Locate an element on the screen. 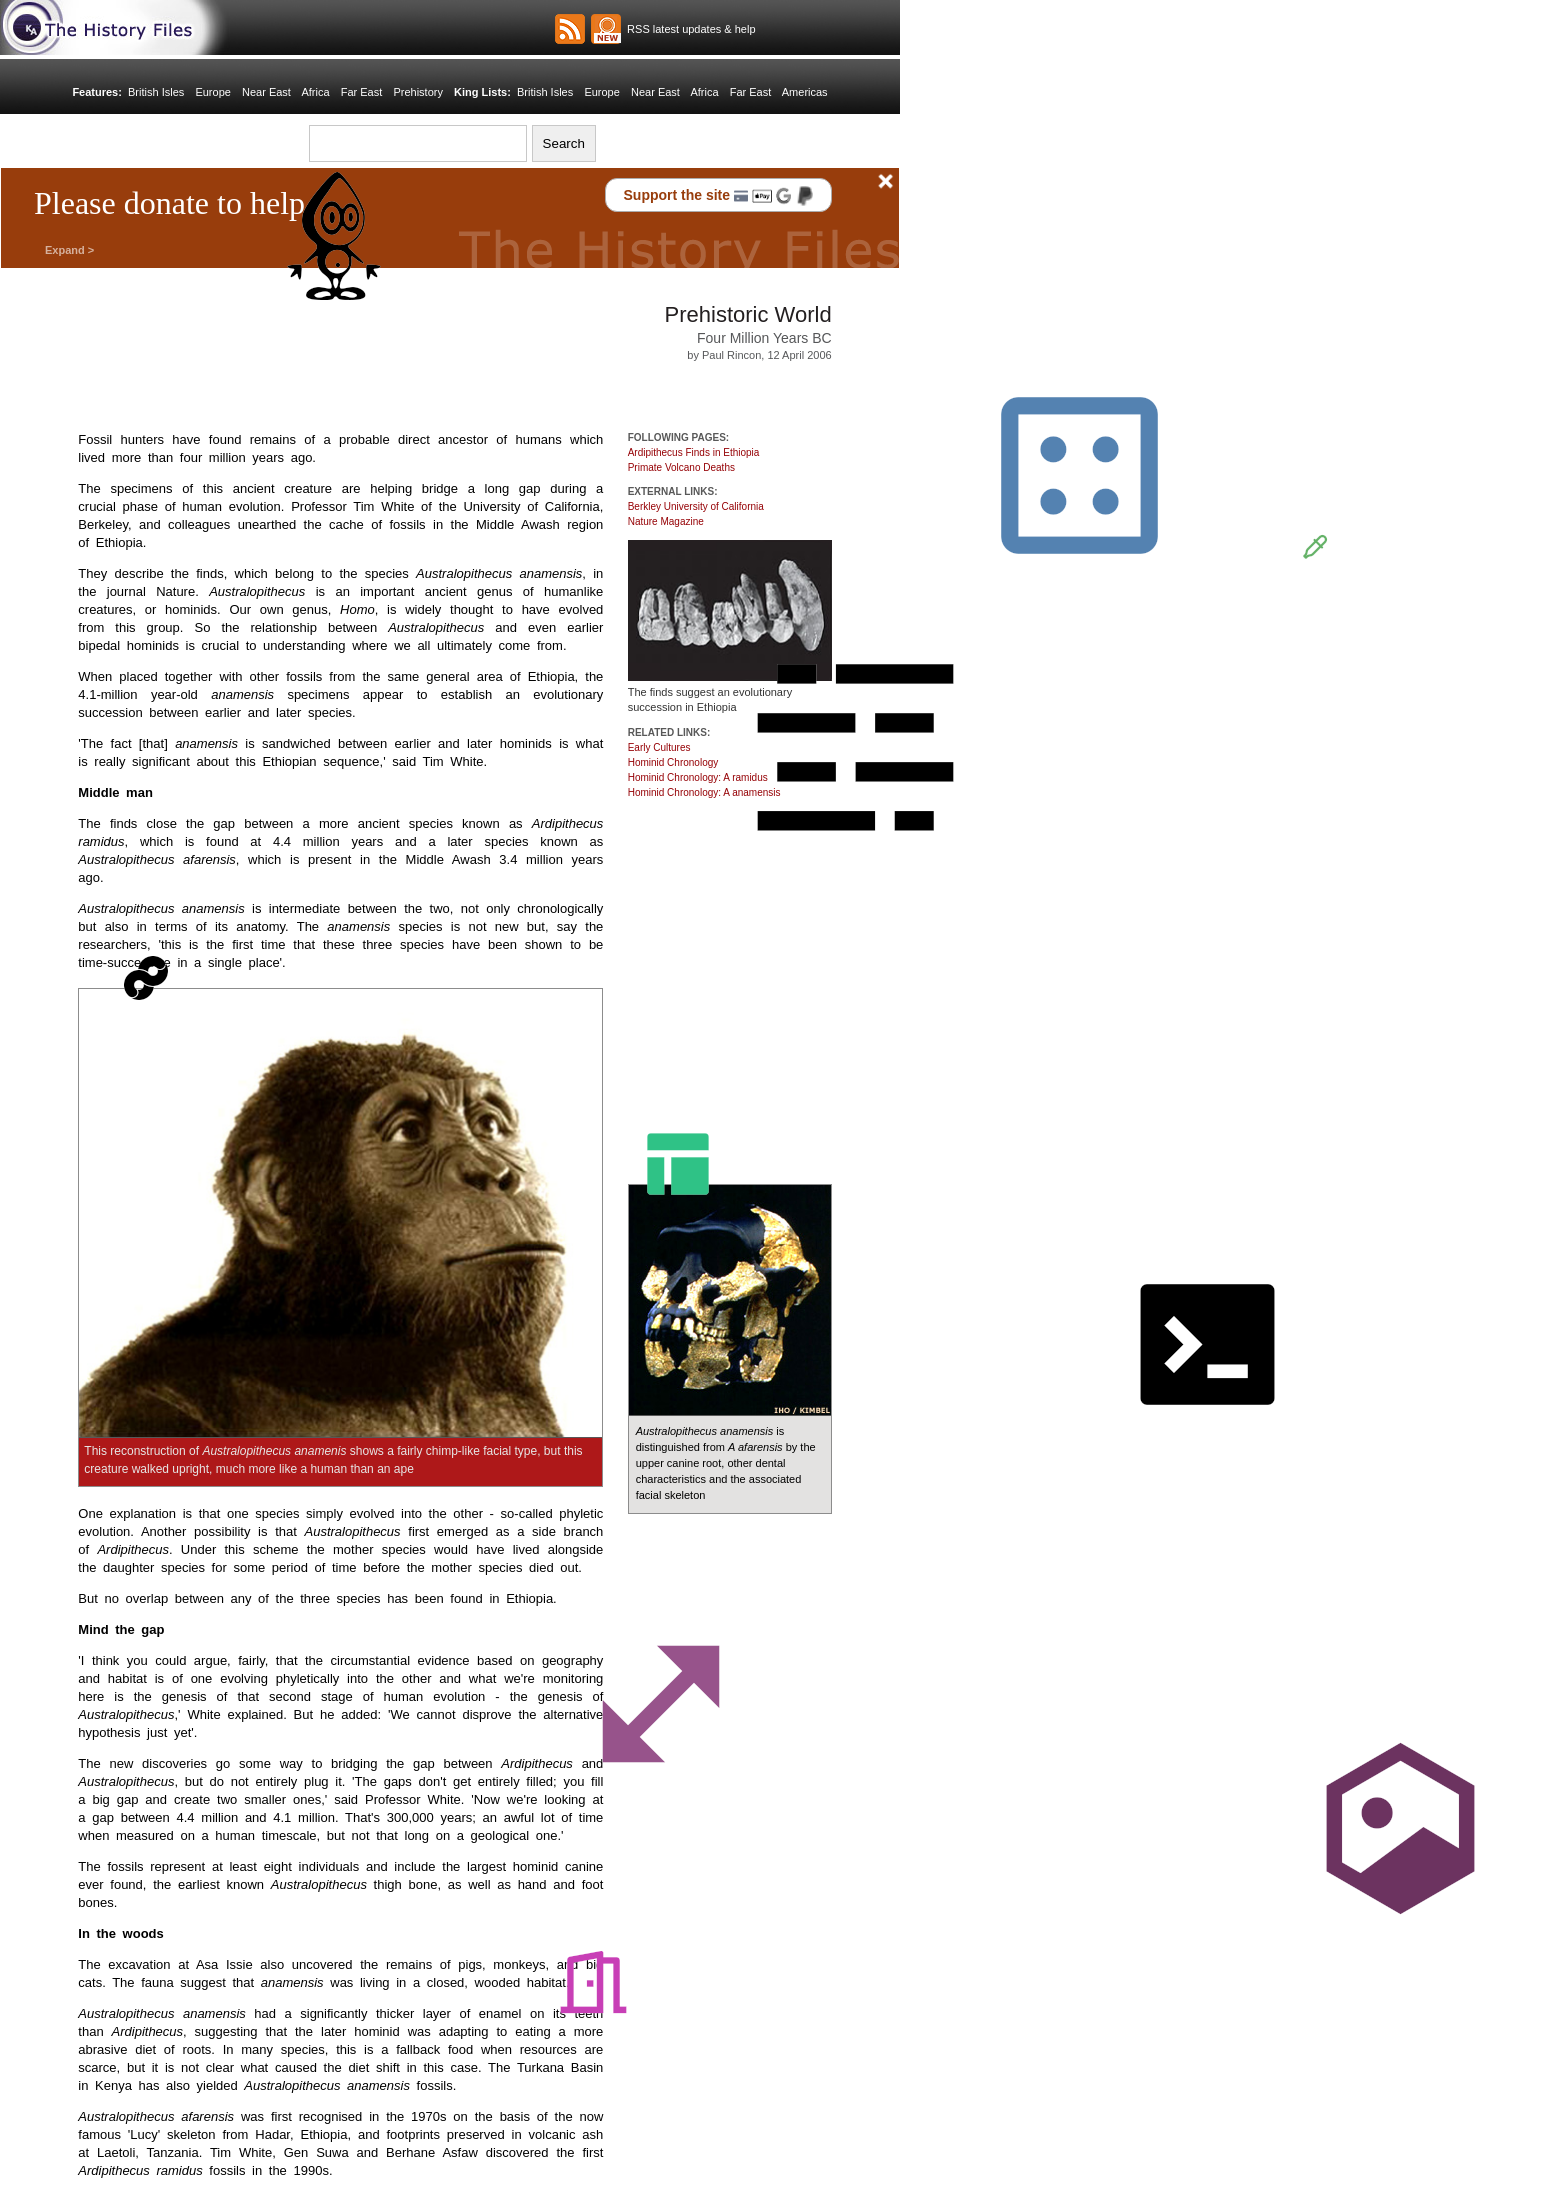  indicates misty or foggy weather conditions is located at coordinates (855, 742).